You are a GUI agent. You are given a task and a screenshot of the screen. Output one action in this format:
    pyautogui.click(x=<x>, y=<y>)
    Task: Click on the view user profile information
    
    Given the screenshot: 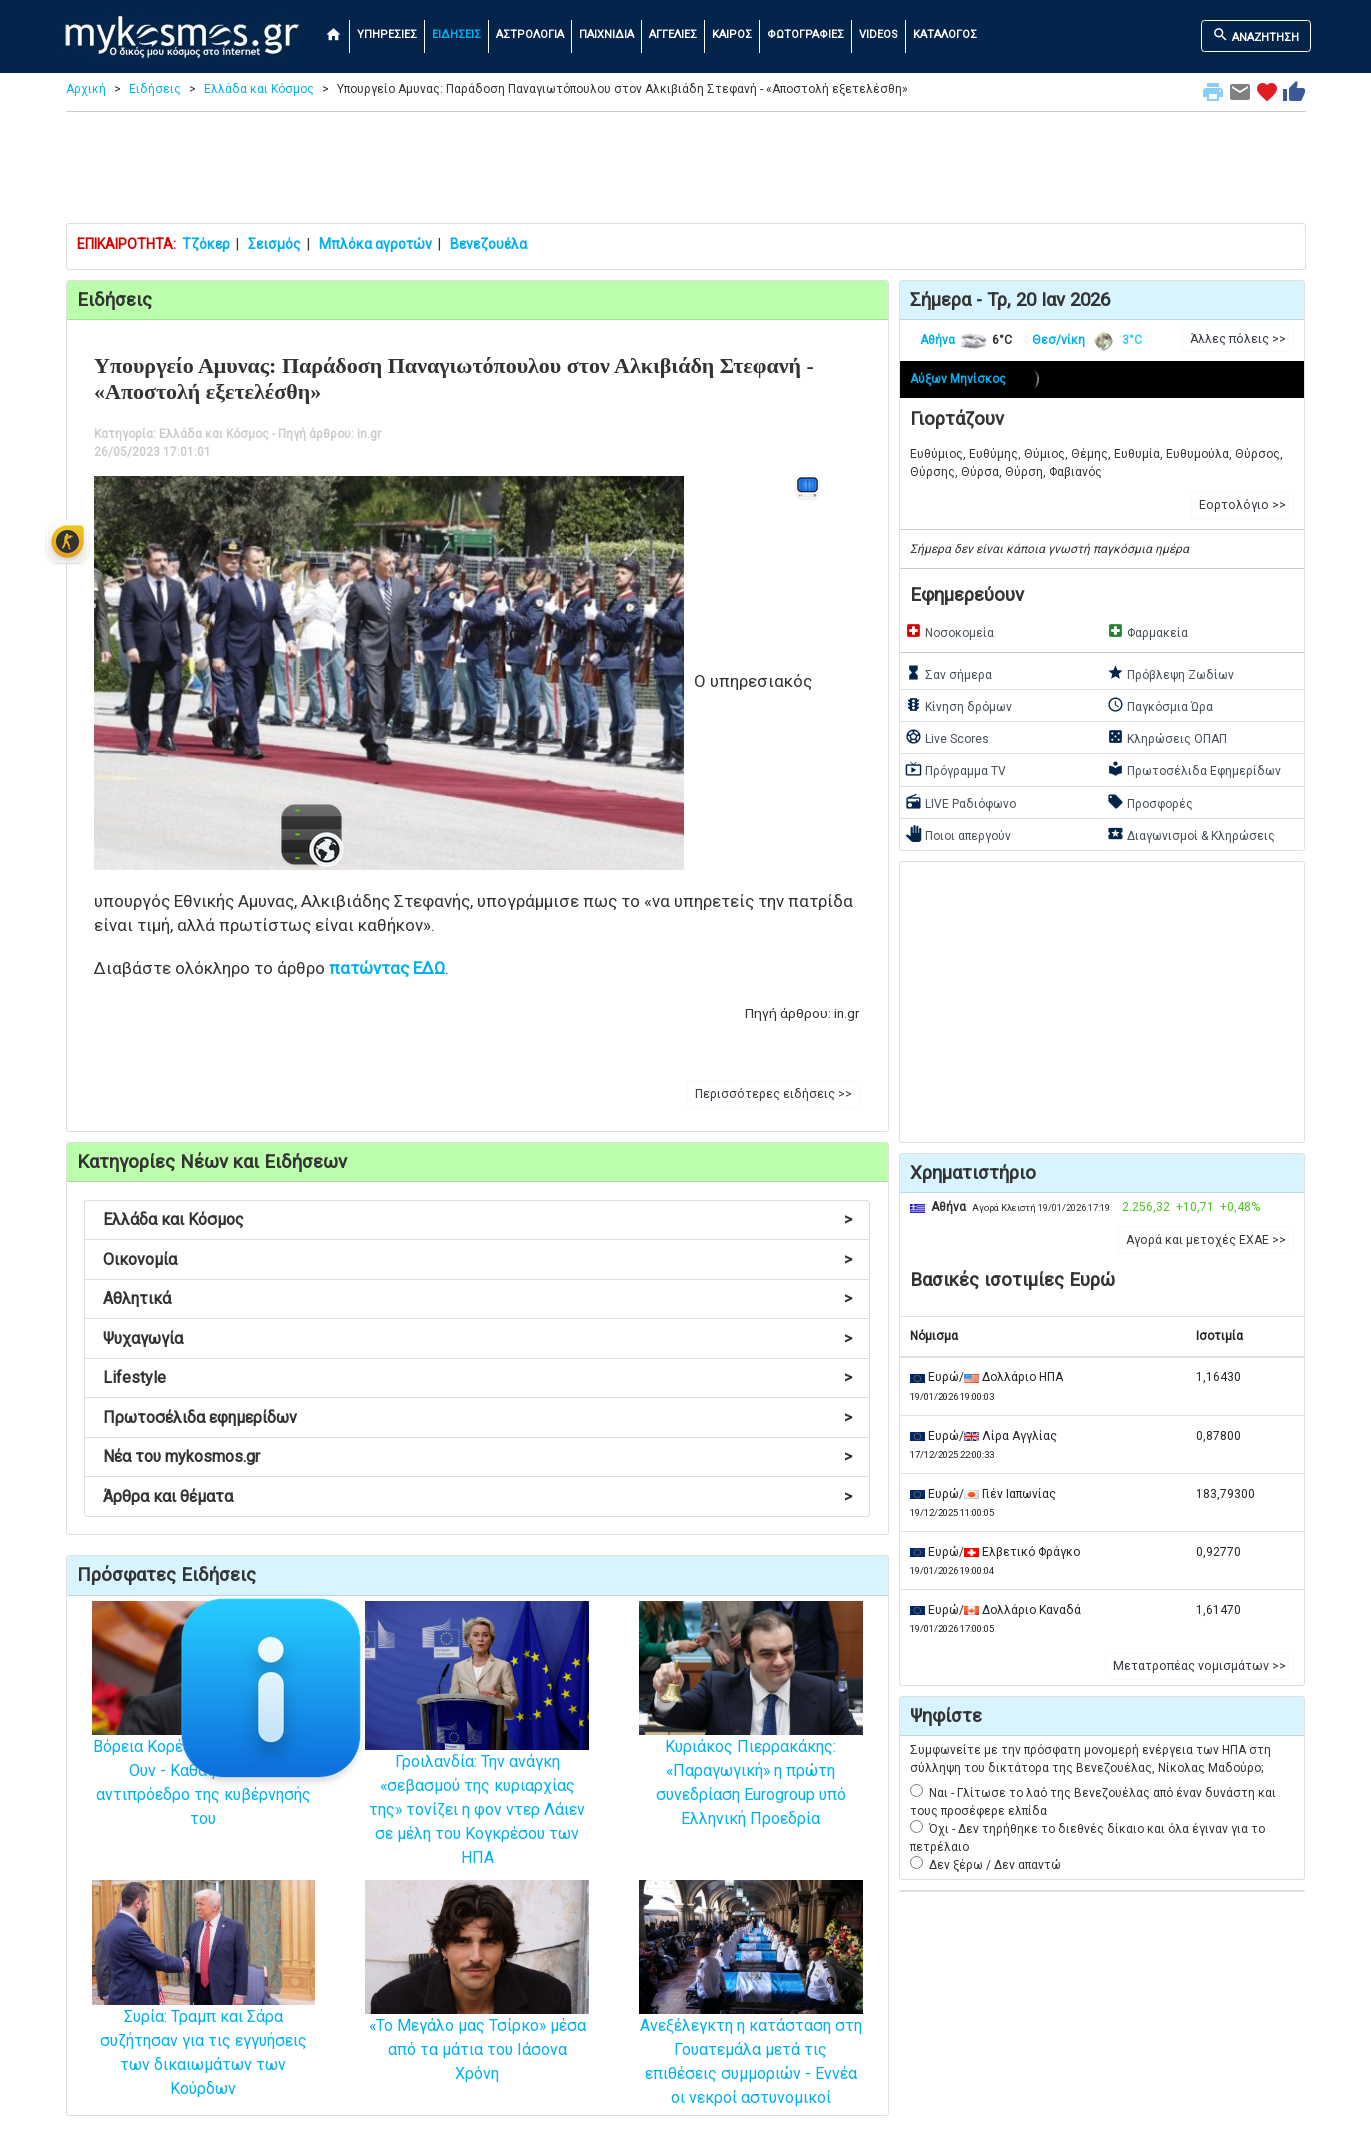 What is the action you would take?
    pyautogui.click(x=271, y=1688)
    